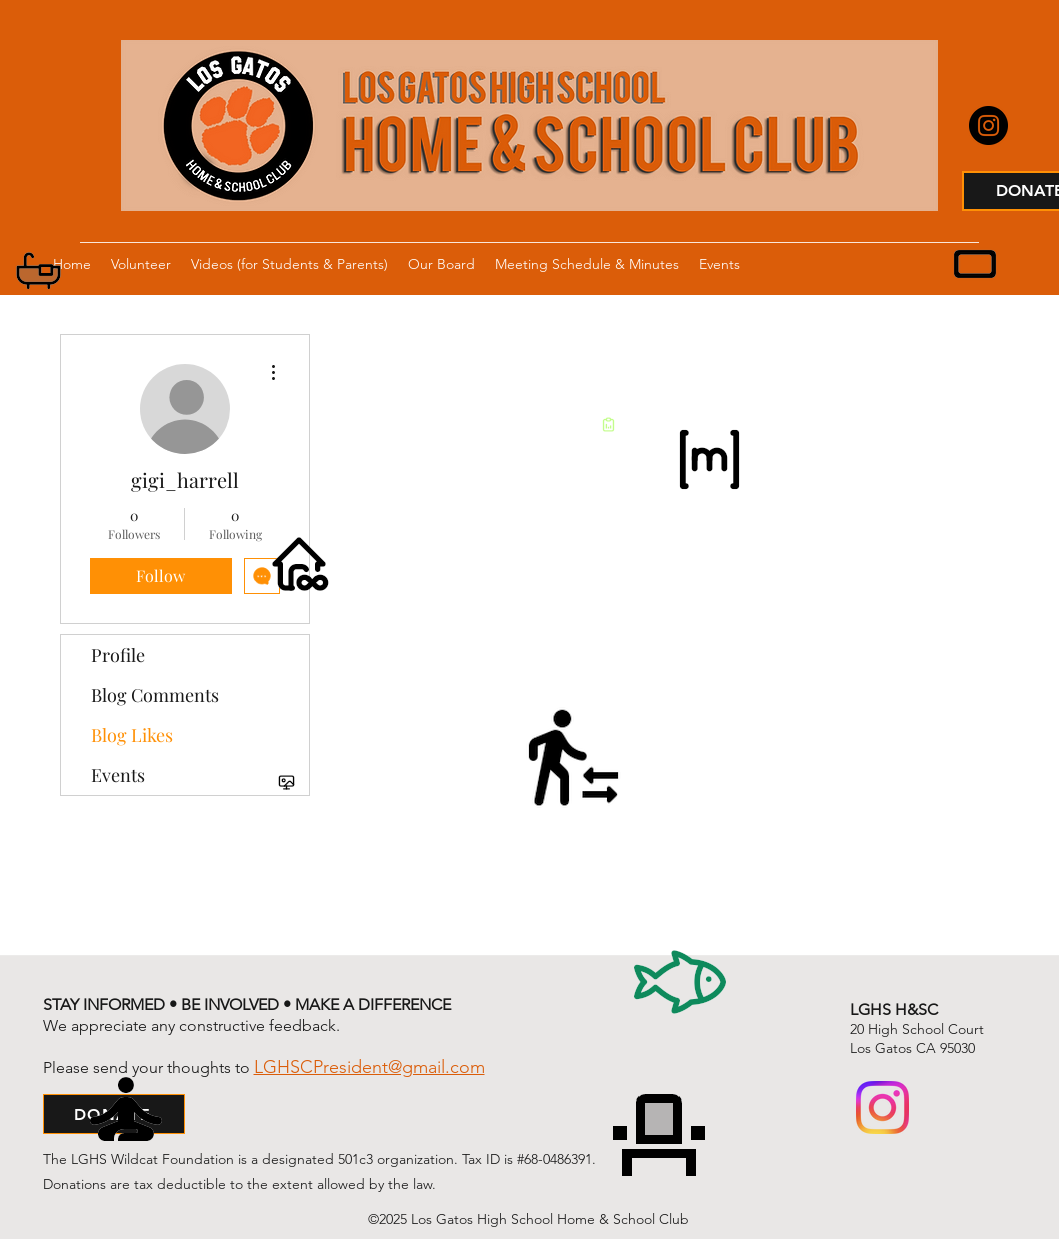 Image resolution: width=1059 pixels, height=1239 pixels. What do you see at coordinates (659, 1135) in the screenshot?
I see `view or select your seat assignment` at bounding box center [659, 1135].